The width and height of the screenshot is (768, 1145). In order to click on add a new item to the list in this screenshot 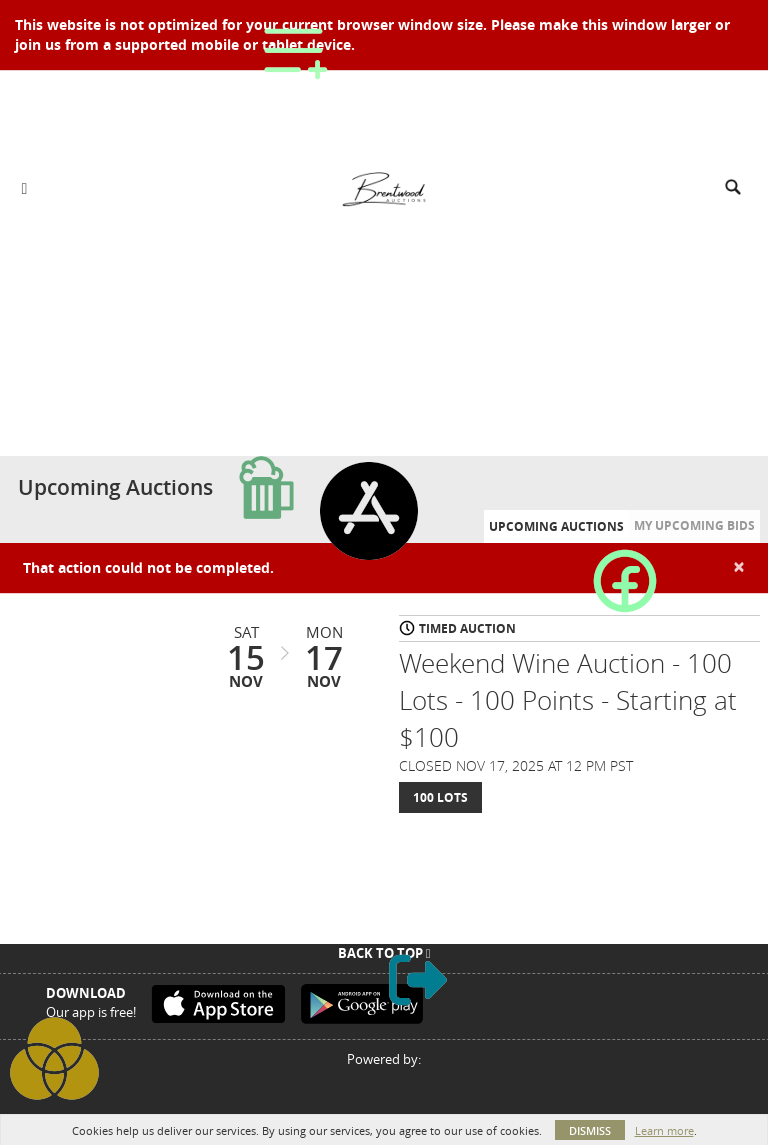, I will do `click(293, 50)`.